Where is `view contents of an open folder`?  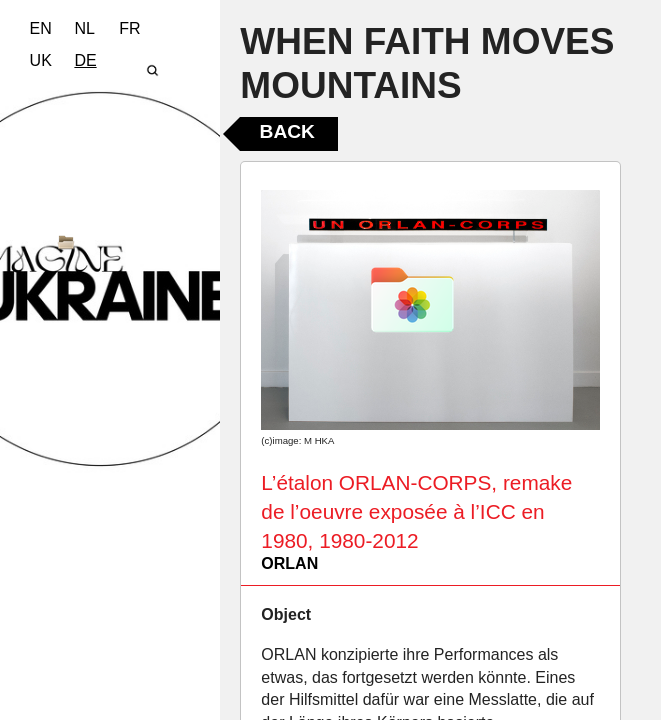 view contents of an open folder is located at coordinates (66, 243).